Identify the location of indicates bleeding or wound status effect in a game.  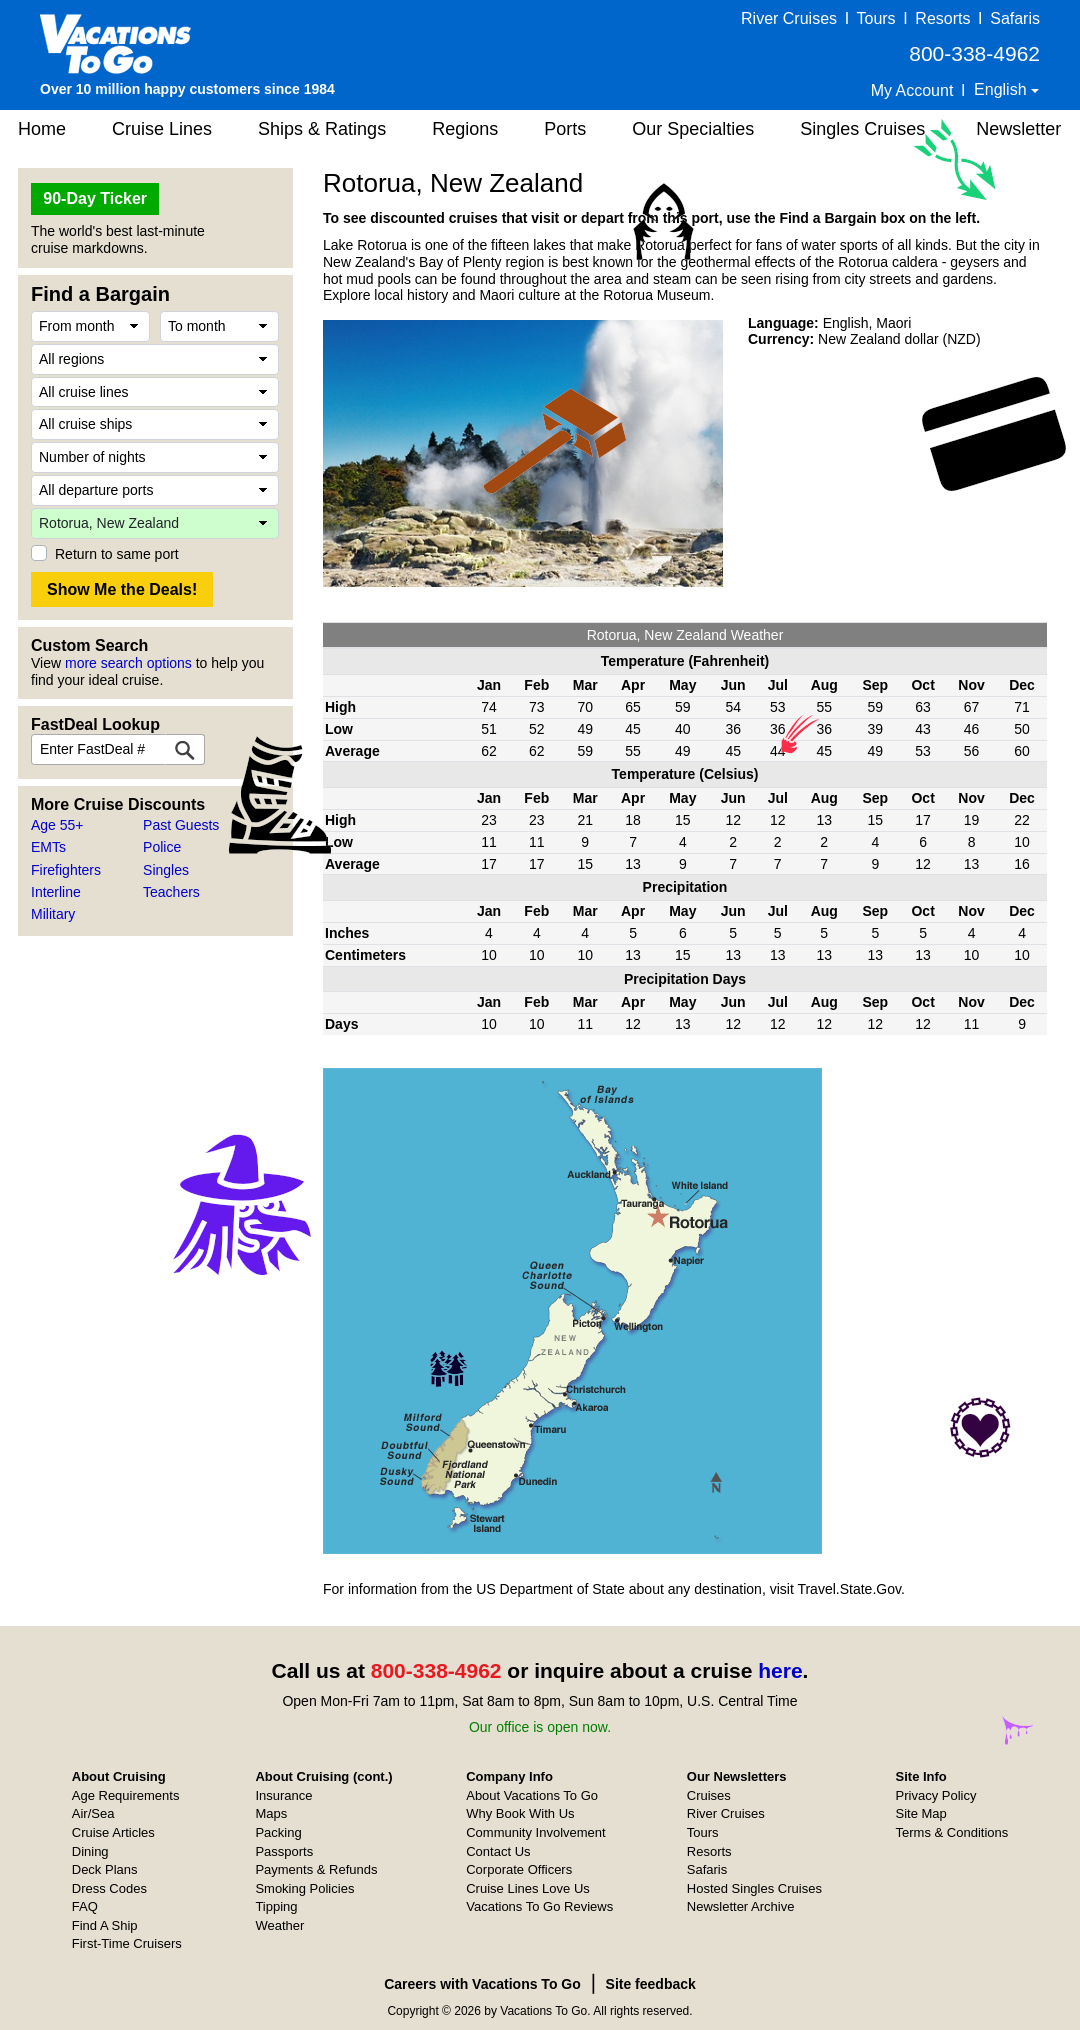
(1017, 1729).